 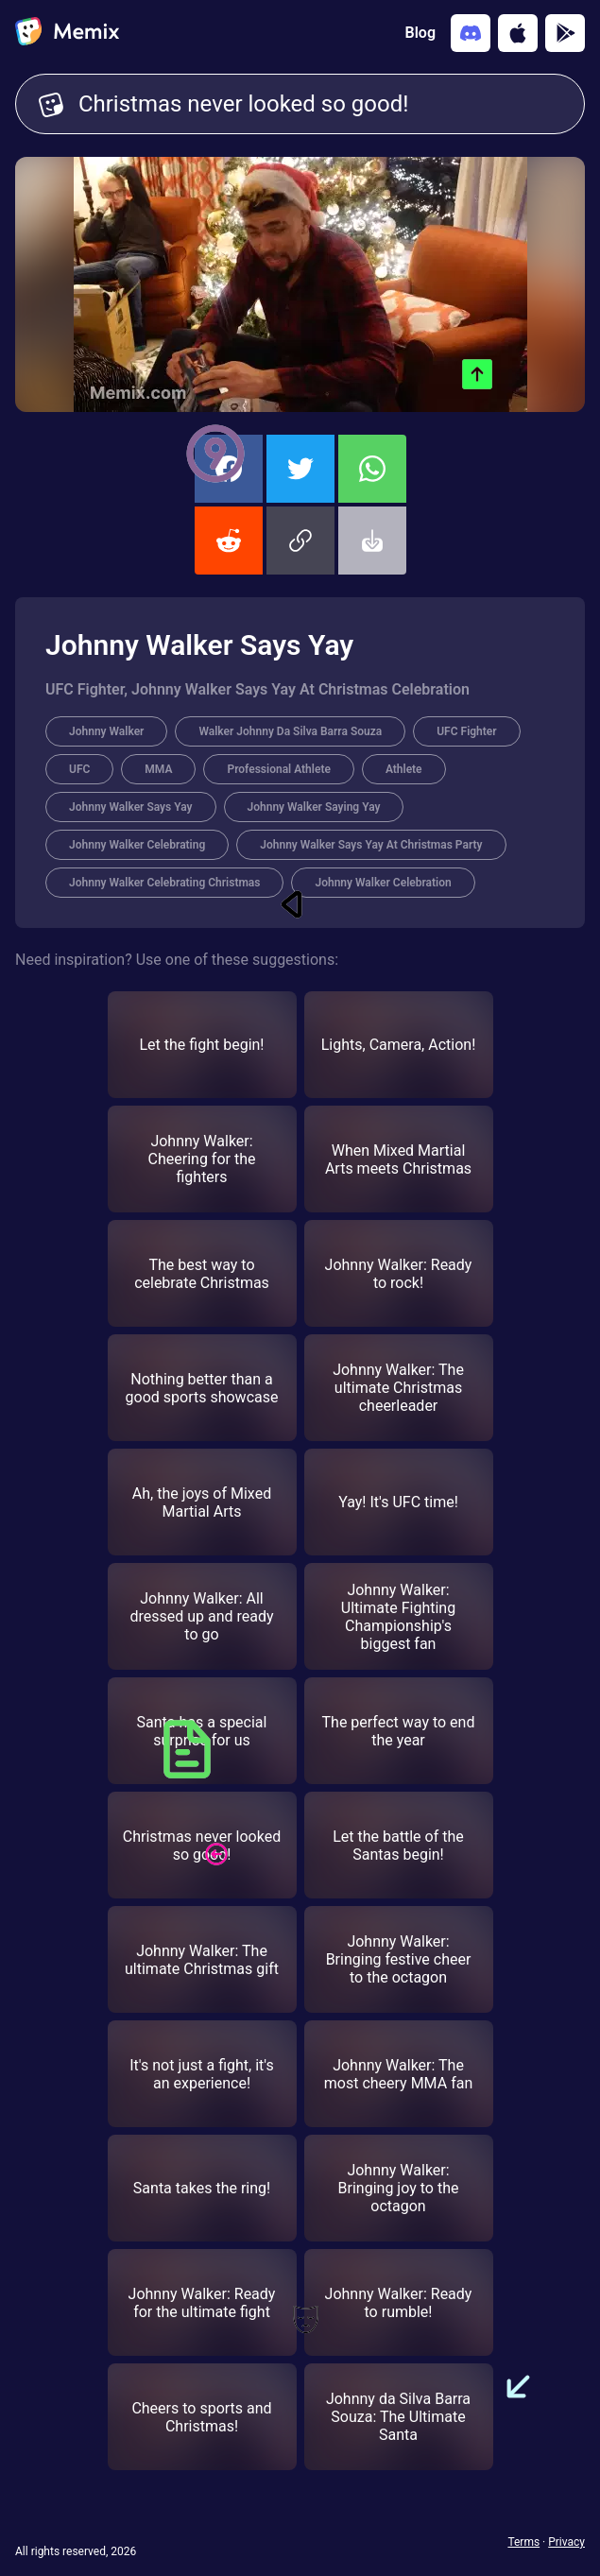 I want to click on go back to the previous screen, so click(x=294, y=904).